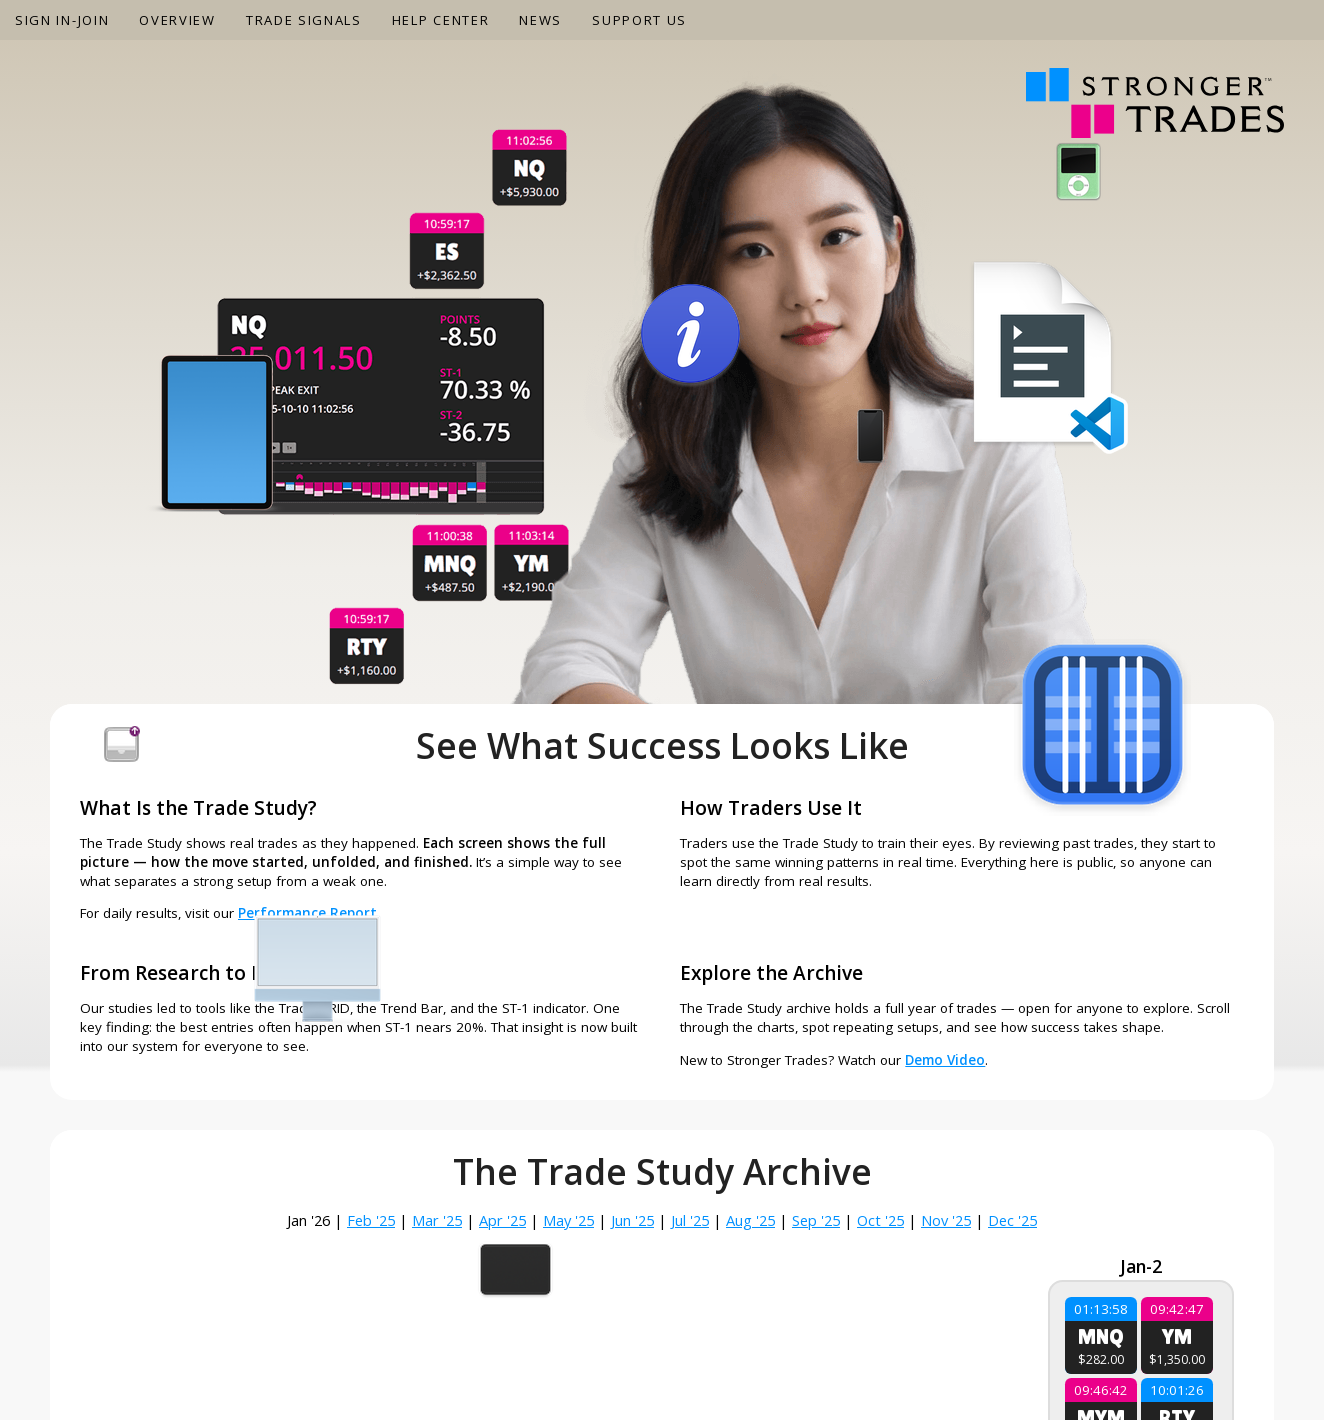 The width and height of the screenshot is (1324, 1420). I want to click on indicates a connected bluetooth device, so click(515, 1269).